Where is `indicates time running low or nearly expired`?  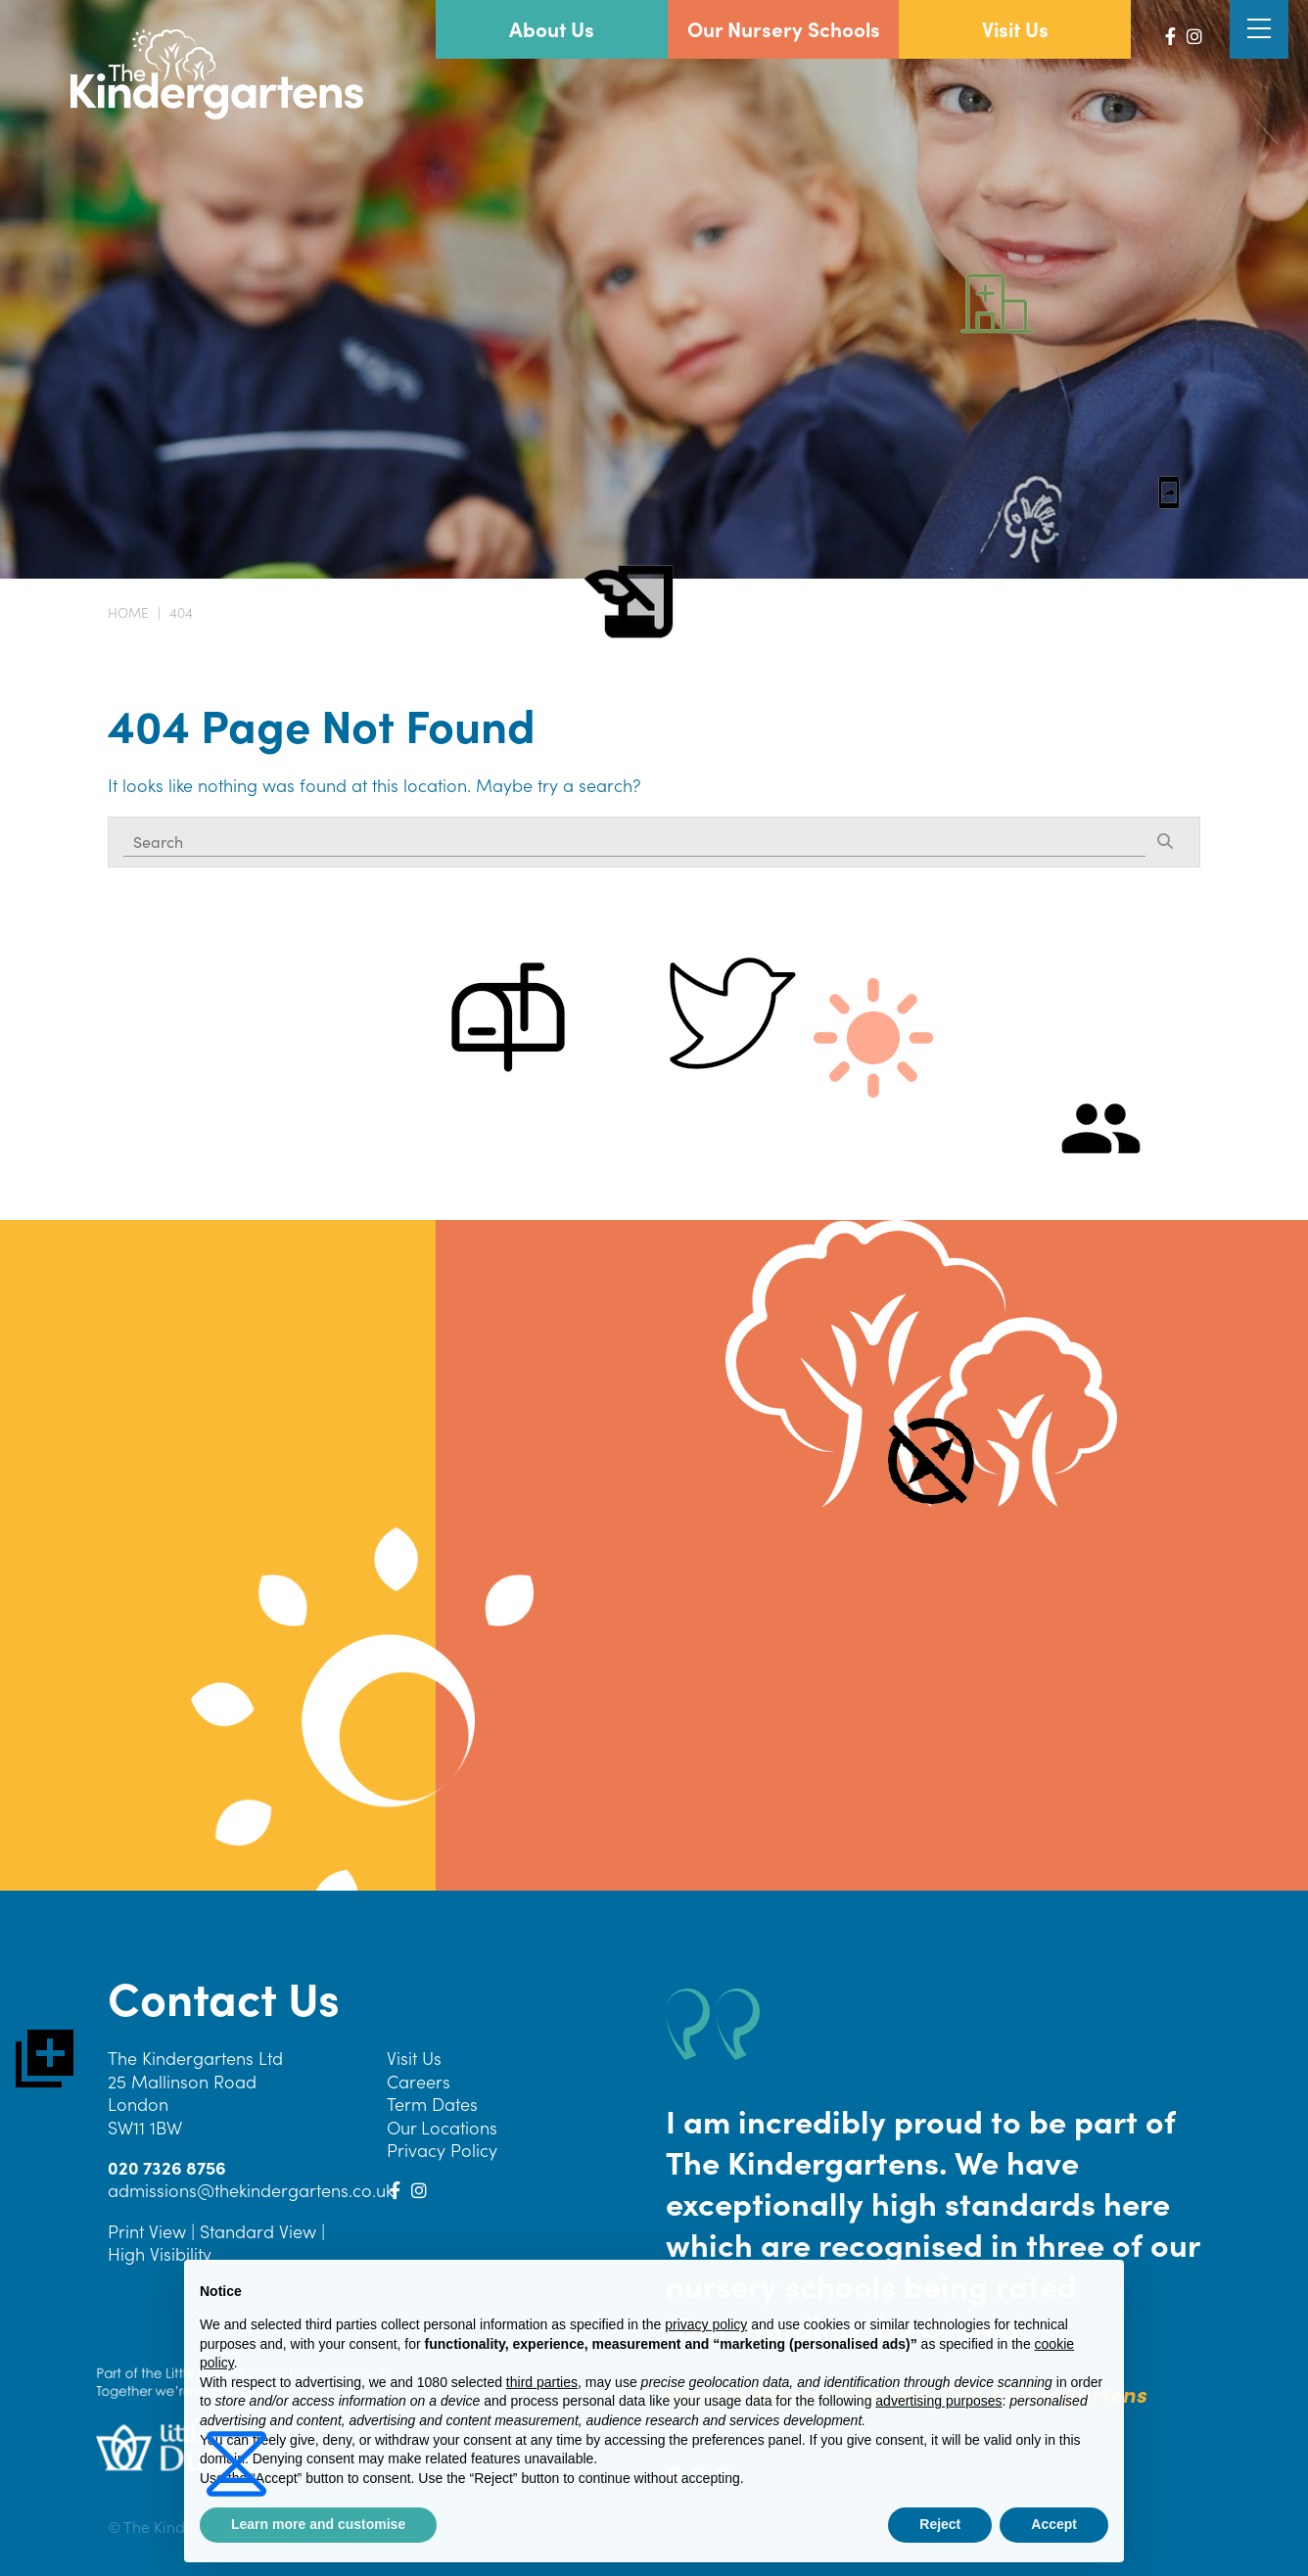 indicates time running low or nearly expired is located at coordinates (236, 2463).